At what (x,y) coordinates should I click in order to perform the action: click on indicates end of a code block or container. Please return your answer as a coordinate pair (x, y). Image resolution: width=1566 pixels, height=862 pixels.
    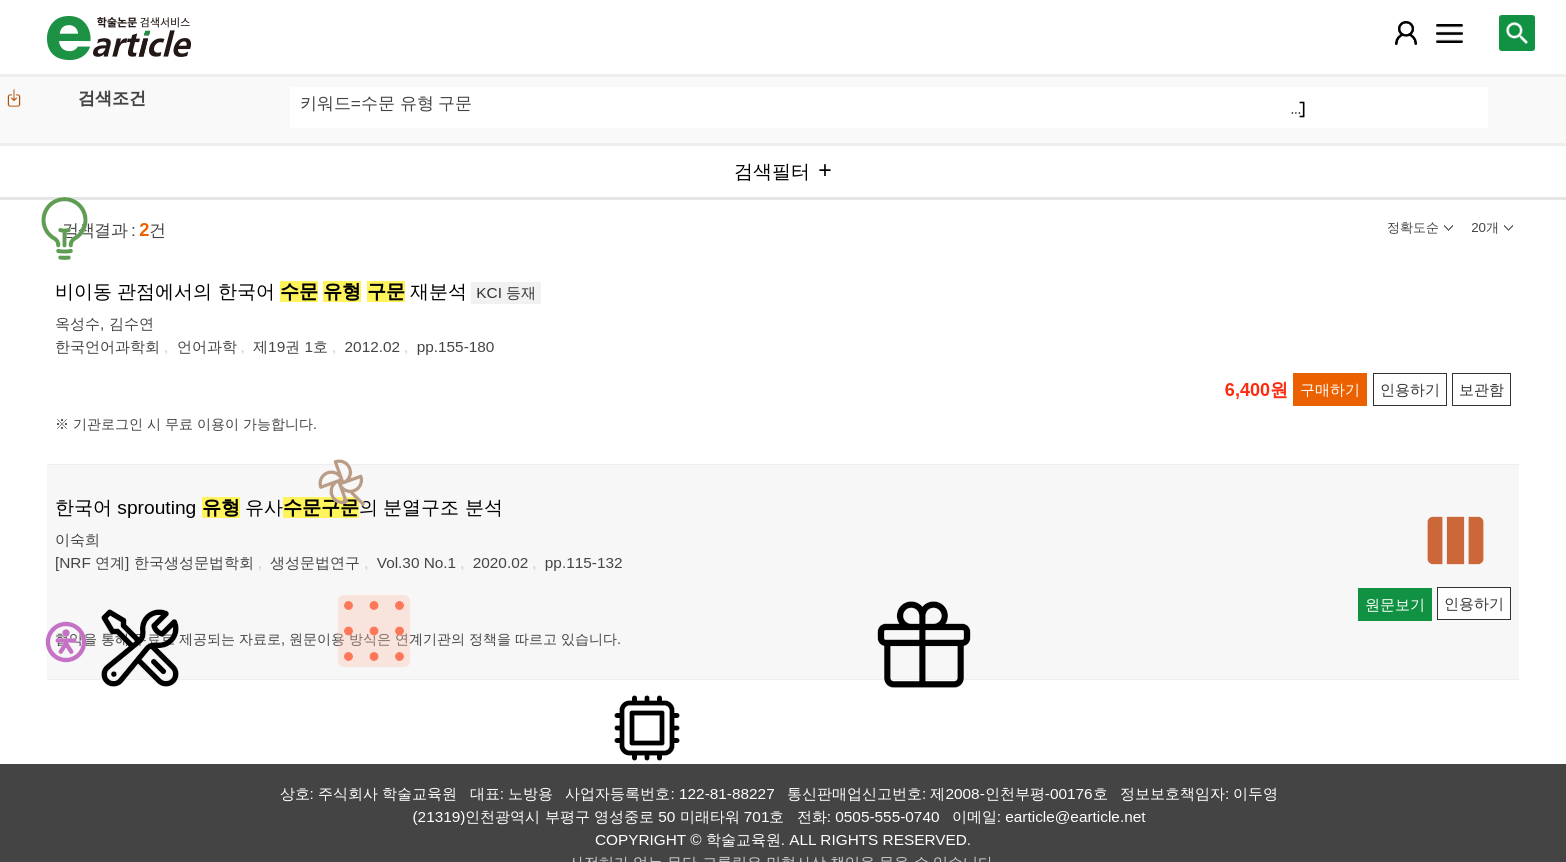
    Looking at the image, I should click on (1298, 109).